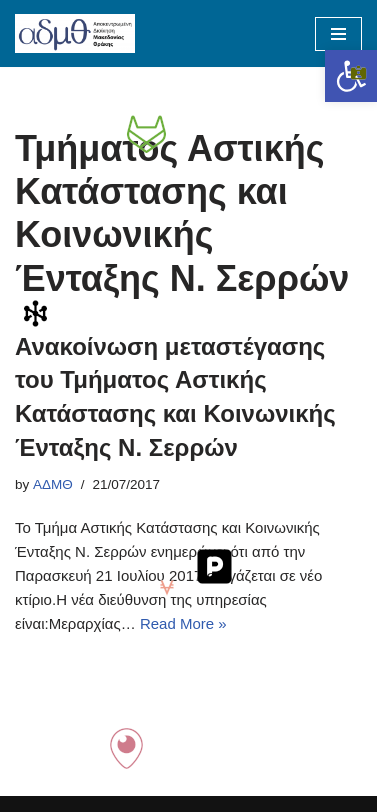 The height and width of the screenshot is (812, 377). Describe the element at coordinates (358, 73) in the screenshot. I see `view your employee or member ID badge` at that location.